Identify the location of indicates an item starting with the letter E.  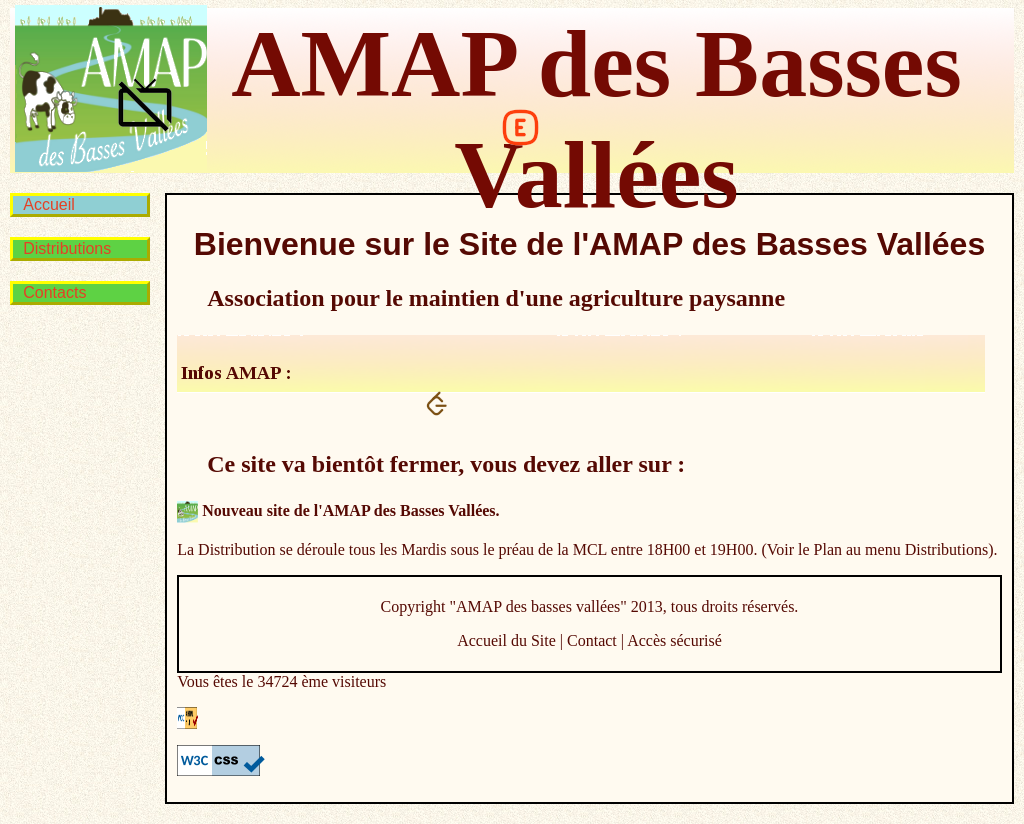
(520, 127).